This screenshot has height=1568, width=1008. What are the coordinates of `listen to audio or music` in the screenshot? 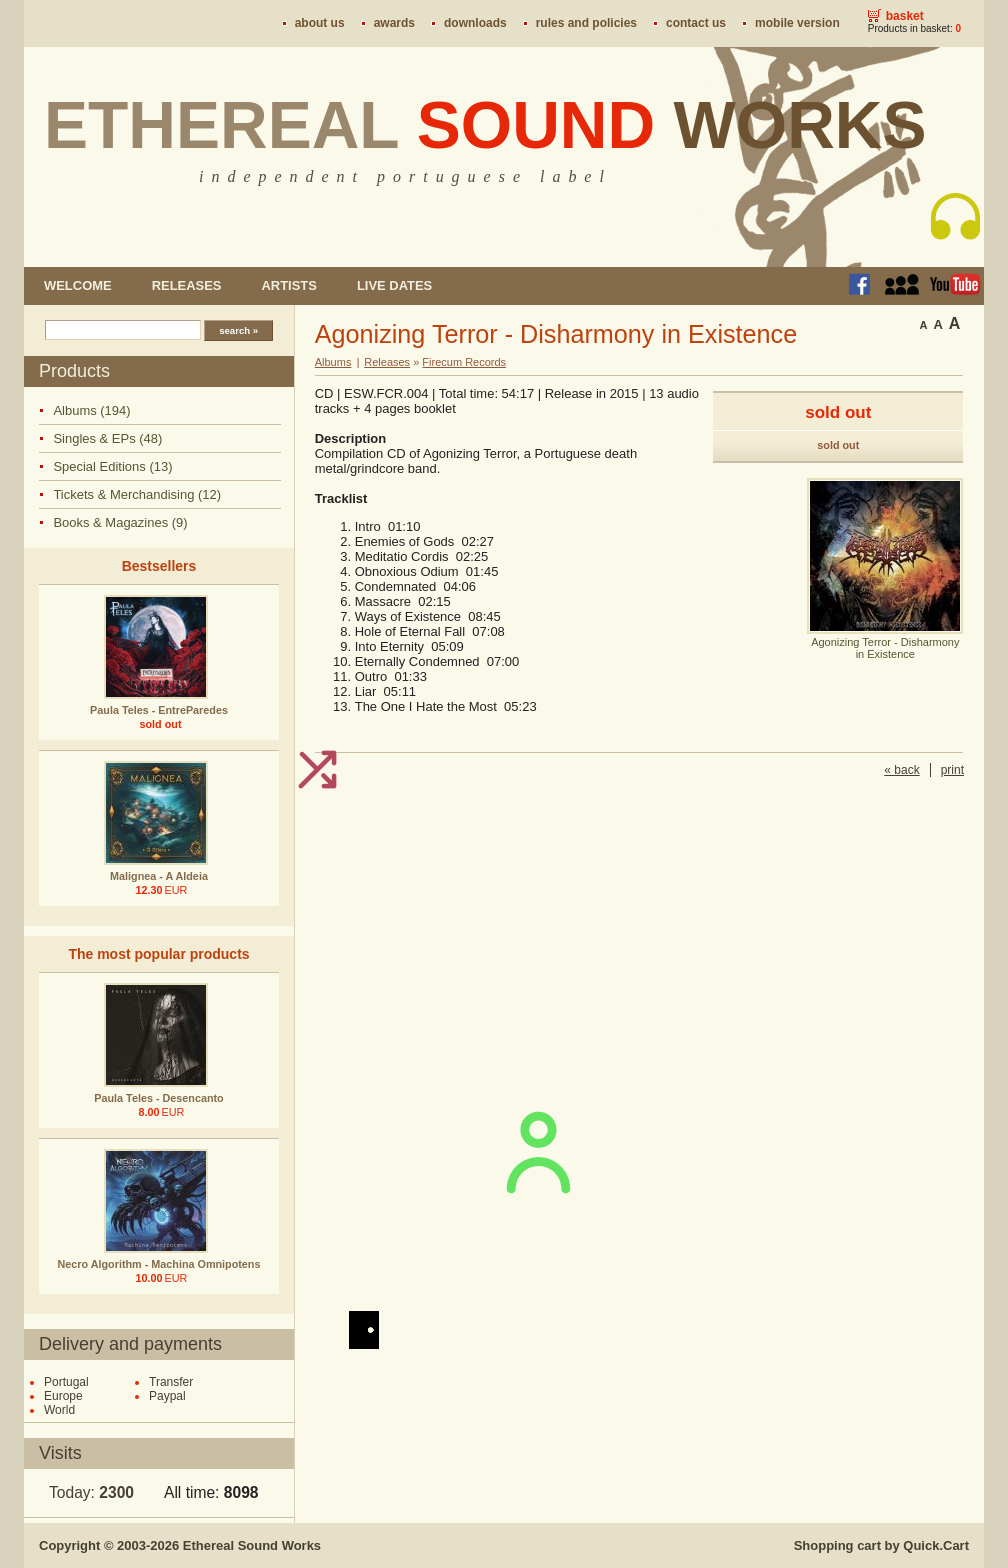 It's located at (955, 217).